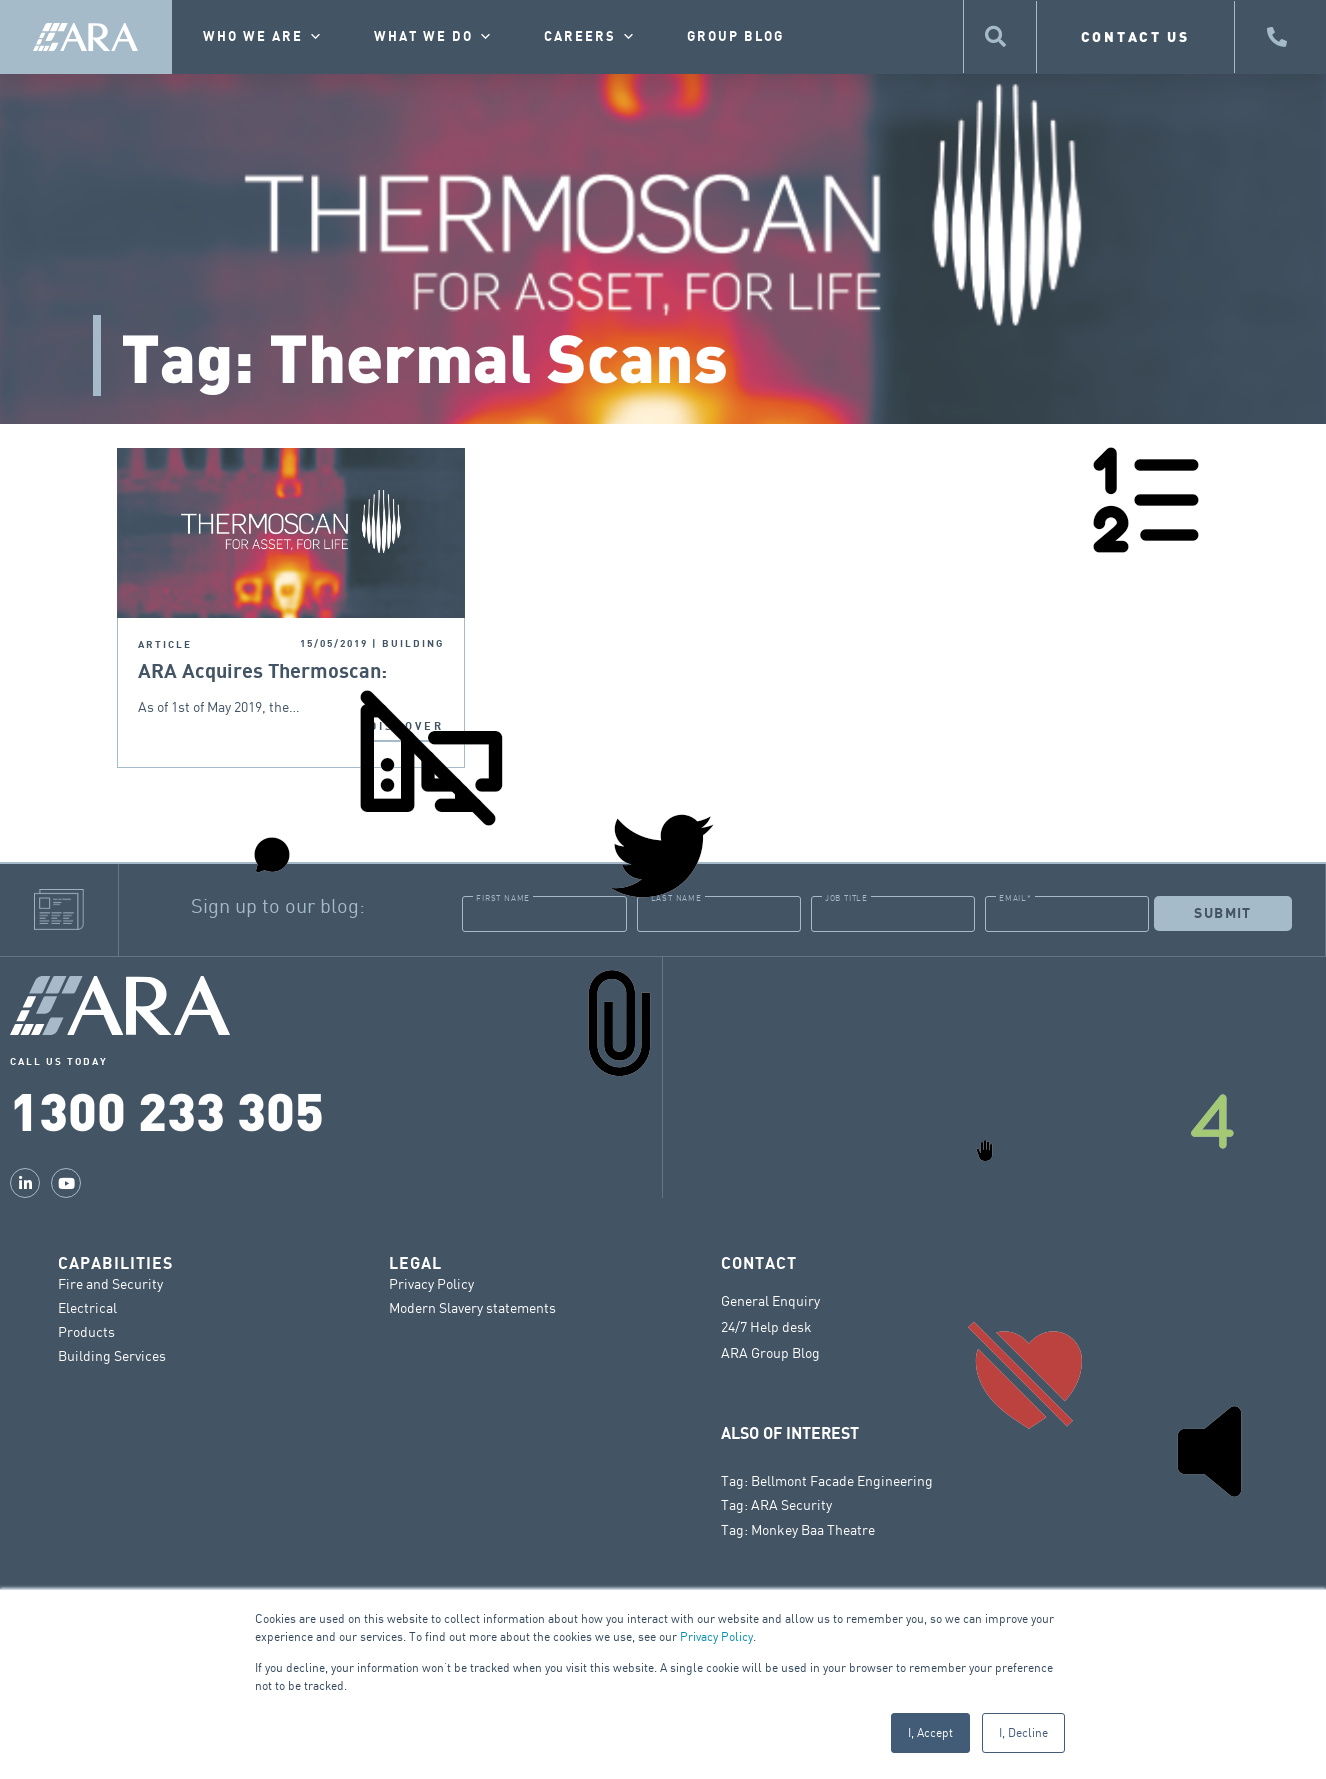 This screenshot has width=1326, height=1779. I want to click on indicates step four in a multi-step process, so click(1213, 1121).